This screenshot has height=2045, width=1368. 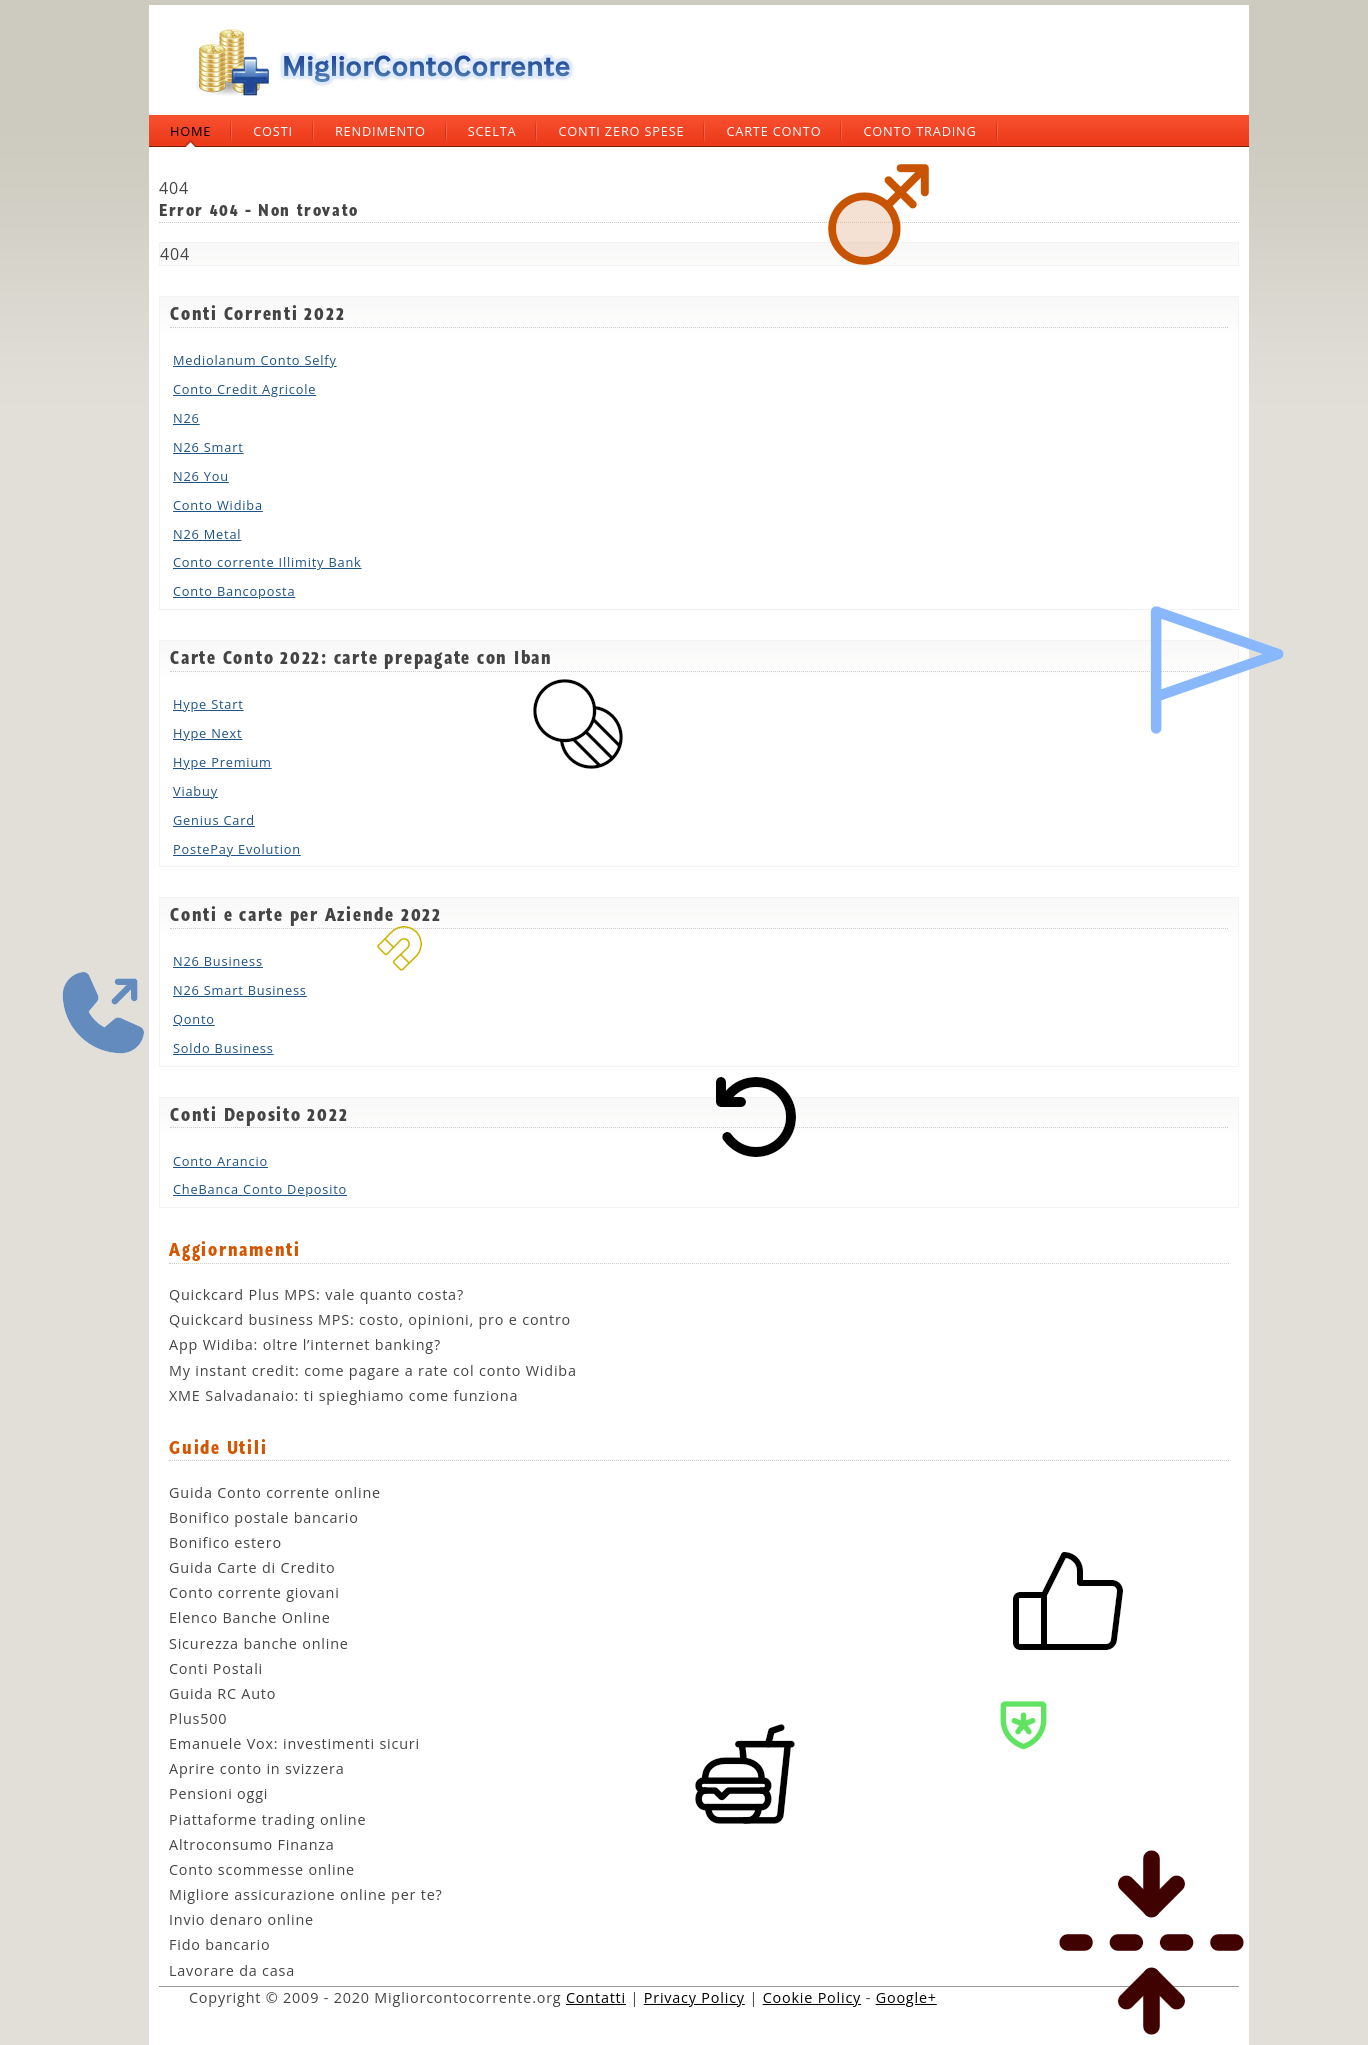 I want to click on flag or mark an item for follow-up, so click(x=1204, y=670).